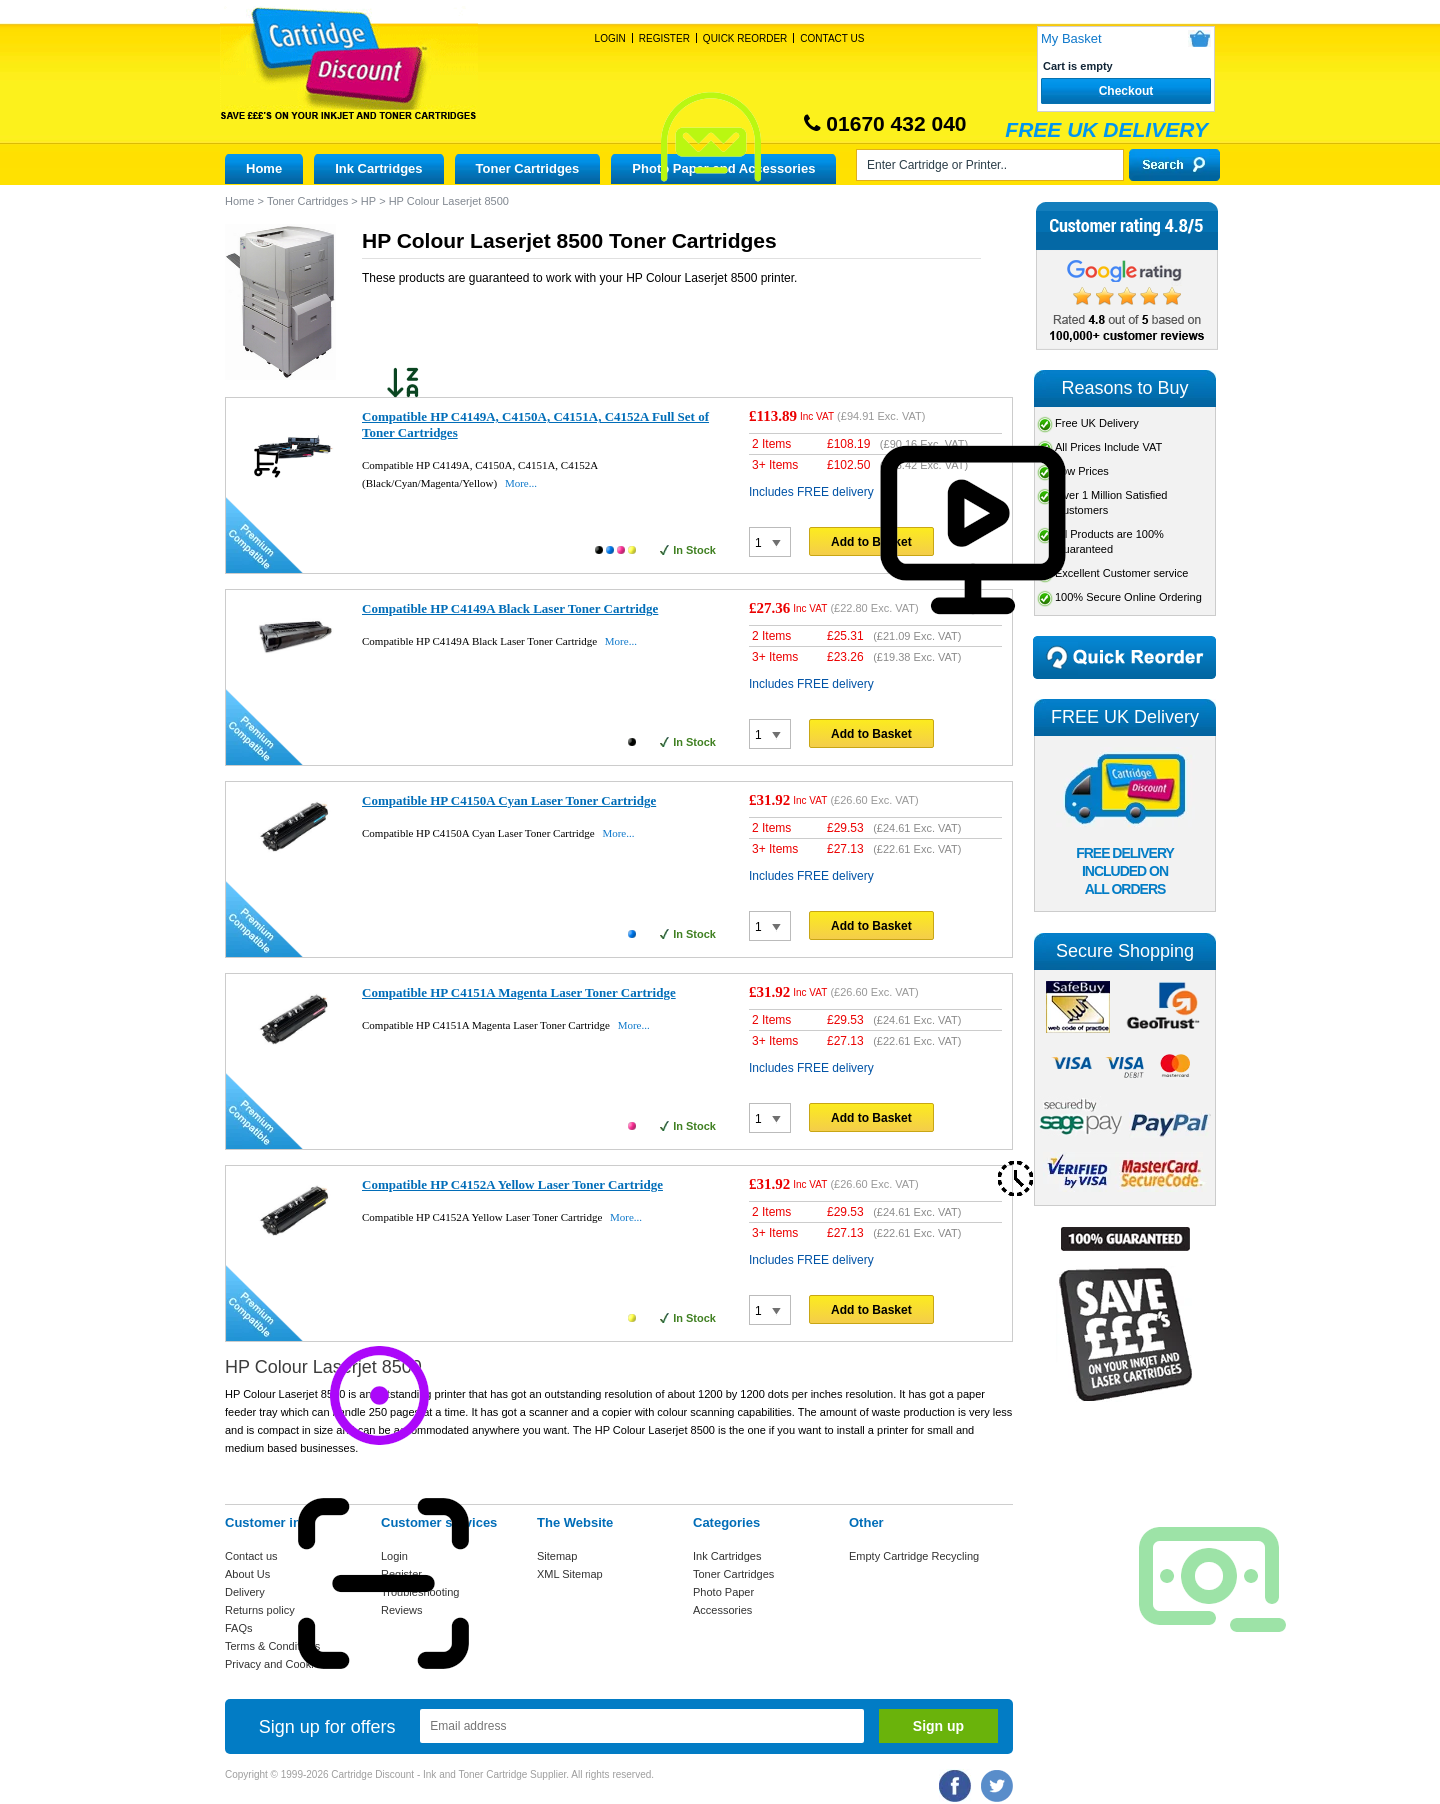 This screenshot has width=1440, height=1804. I want to click on open a new issue, so click(379, 1395).